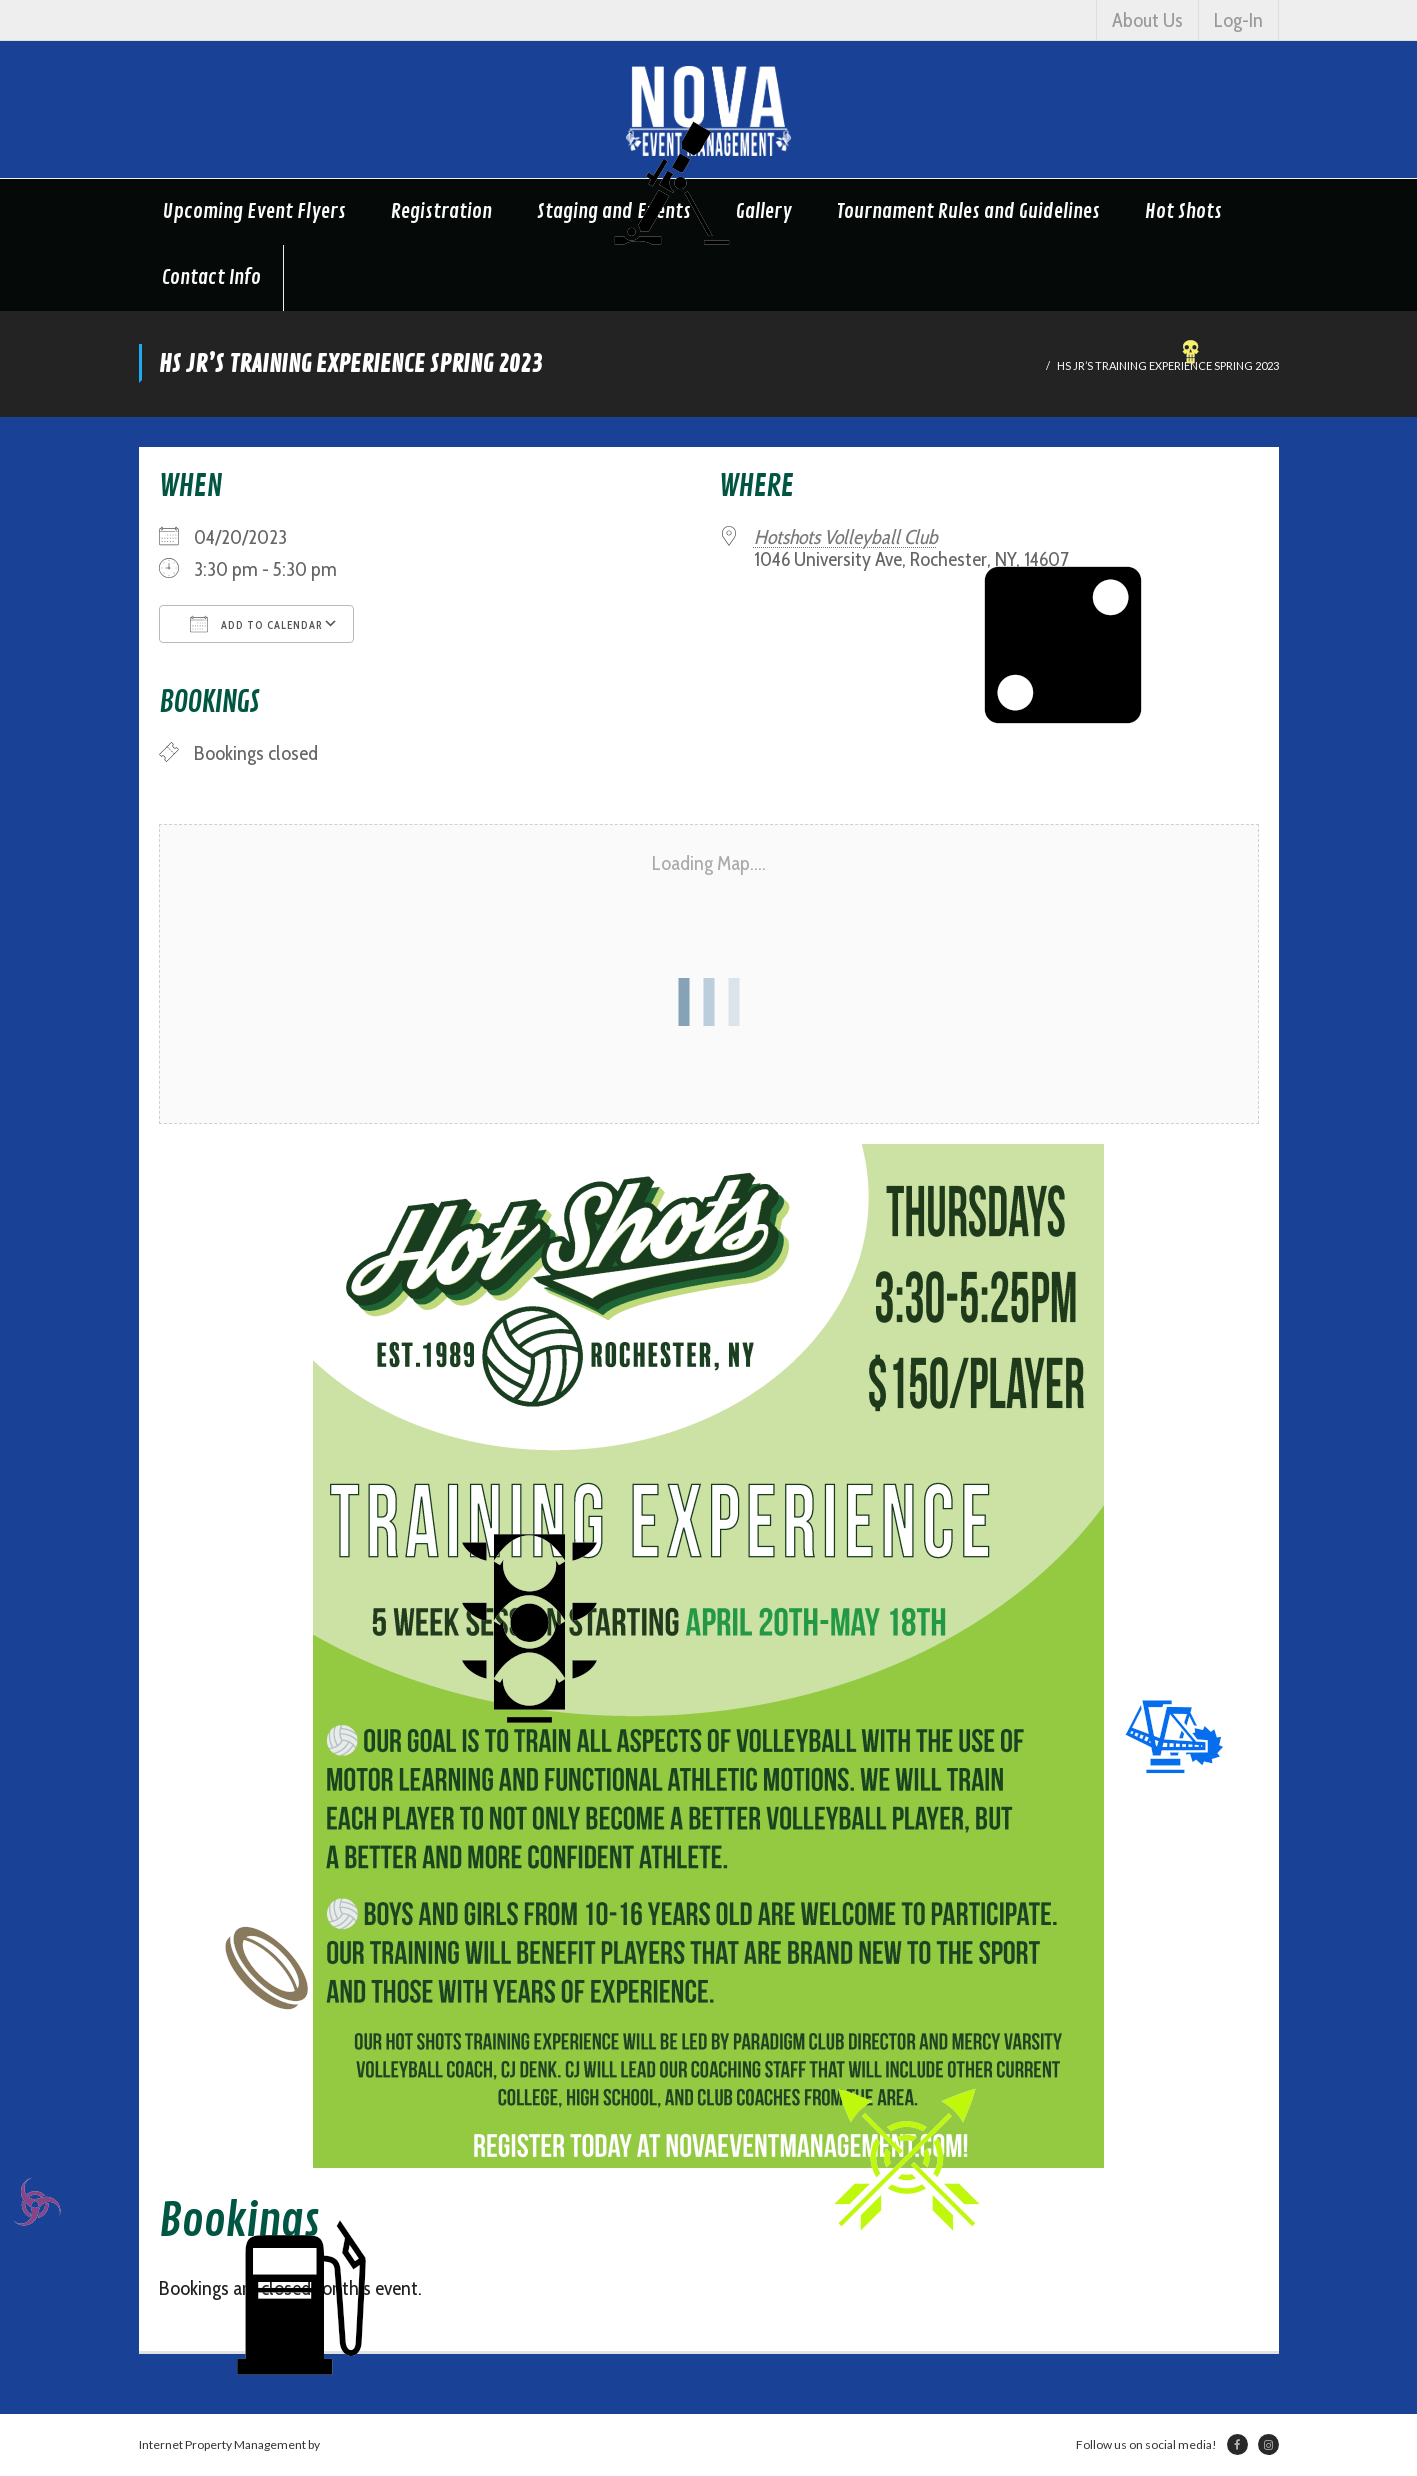 The image size is (1417, 2476). What do you see at coordinates (301, 2297) in the screenshot?
I see `find nearby gas stations` at bounding box center [301, 2297].